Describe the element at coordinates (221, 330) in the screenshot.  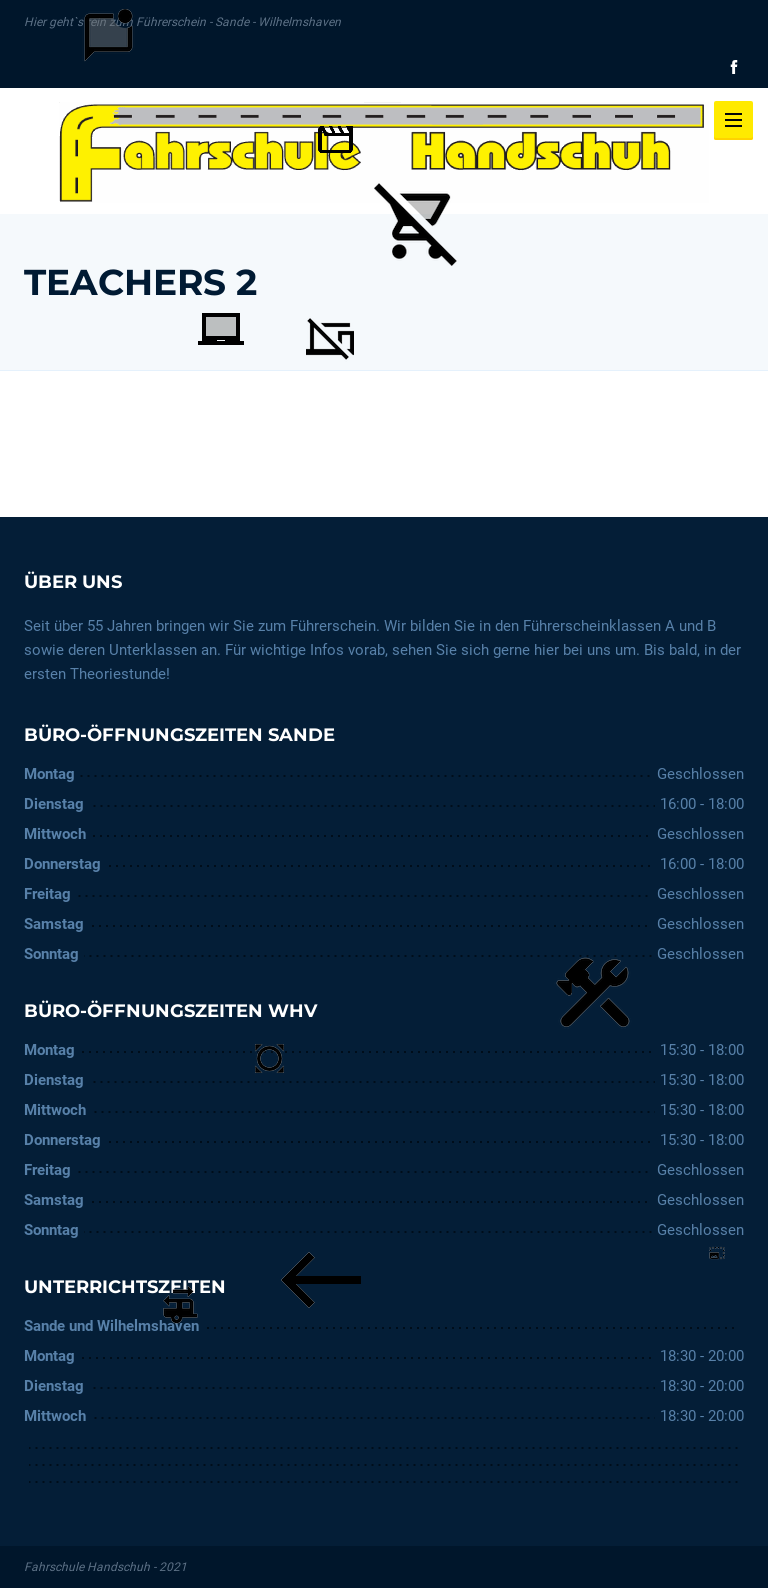
I see `access chromebook or laptop settings` at that location.